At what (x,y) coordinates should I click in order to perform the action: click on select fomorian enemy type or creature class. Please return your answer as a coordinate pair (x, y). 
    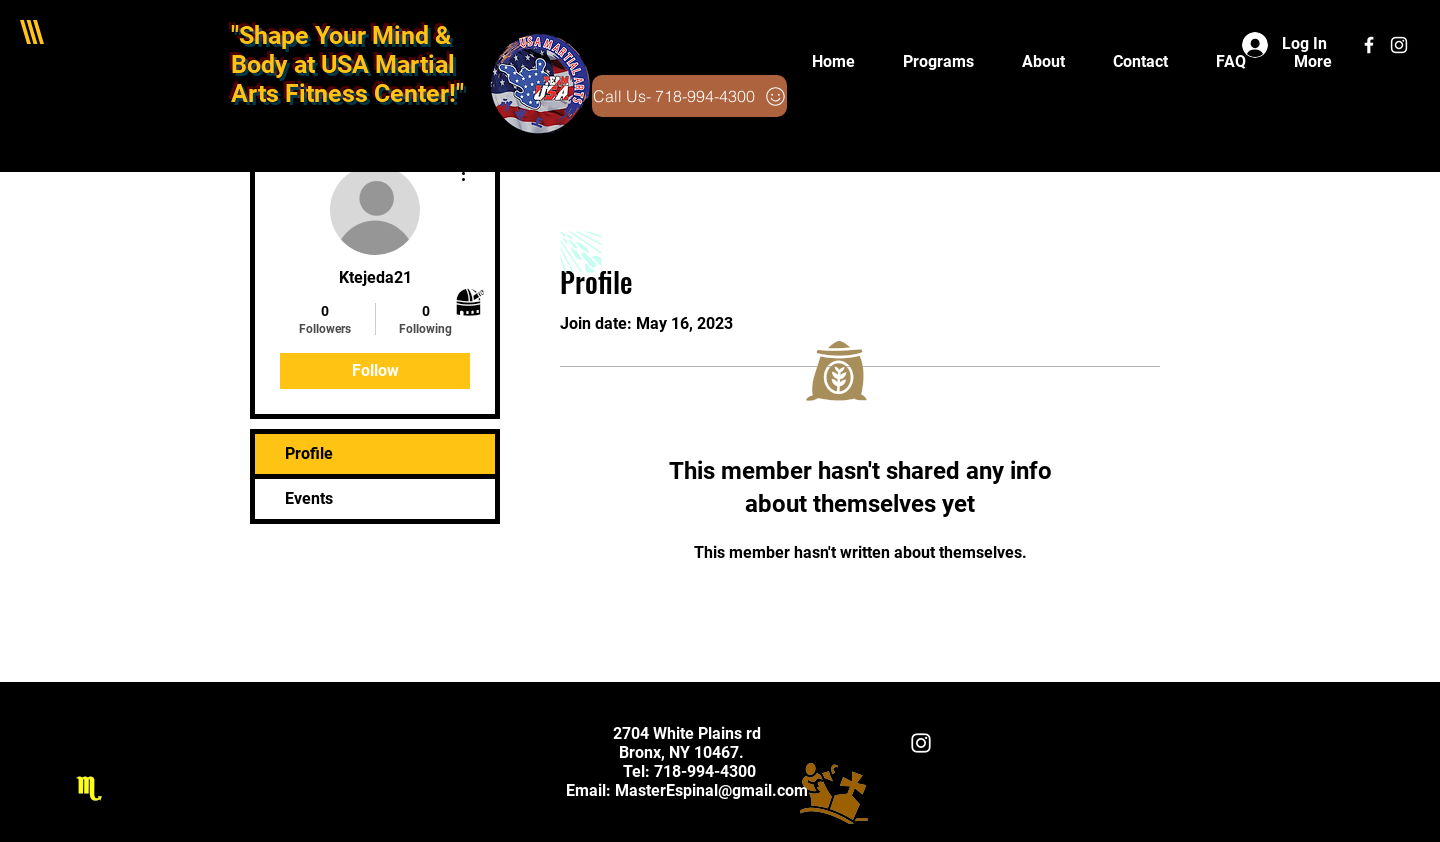
    Looking at the image, I should click on (834, 790).